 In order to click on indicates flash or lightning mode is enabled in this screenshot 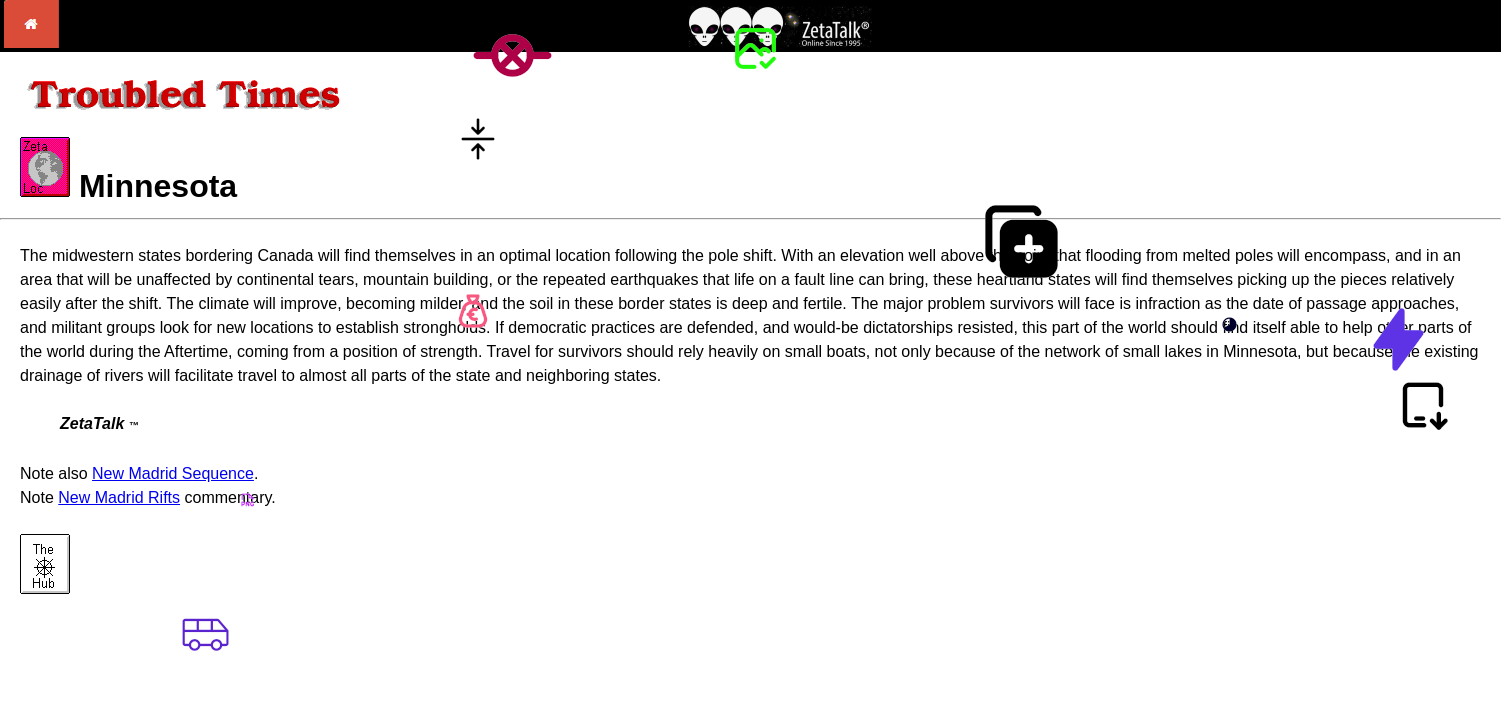, I will do `click(1398, 339)`.